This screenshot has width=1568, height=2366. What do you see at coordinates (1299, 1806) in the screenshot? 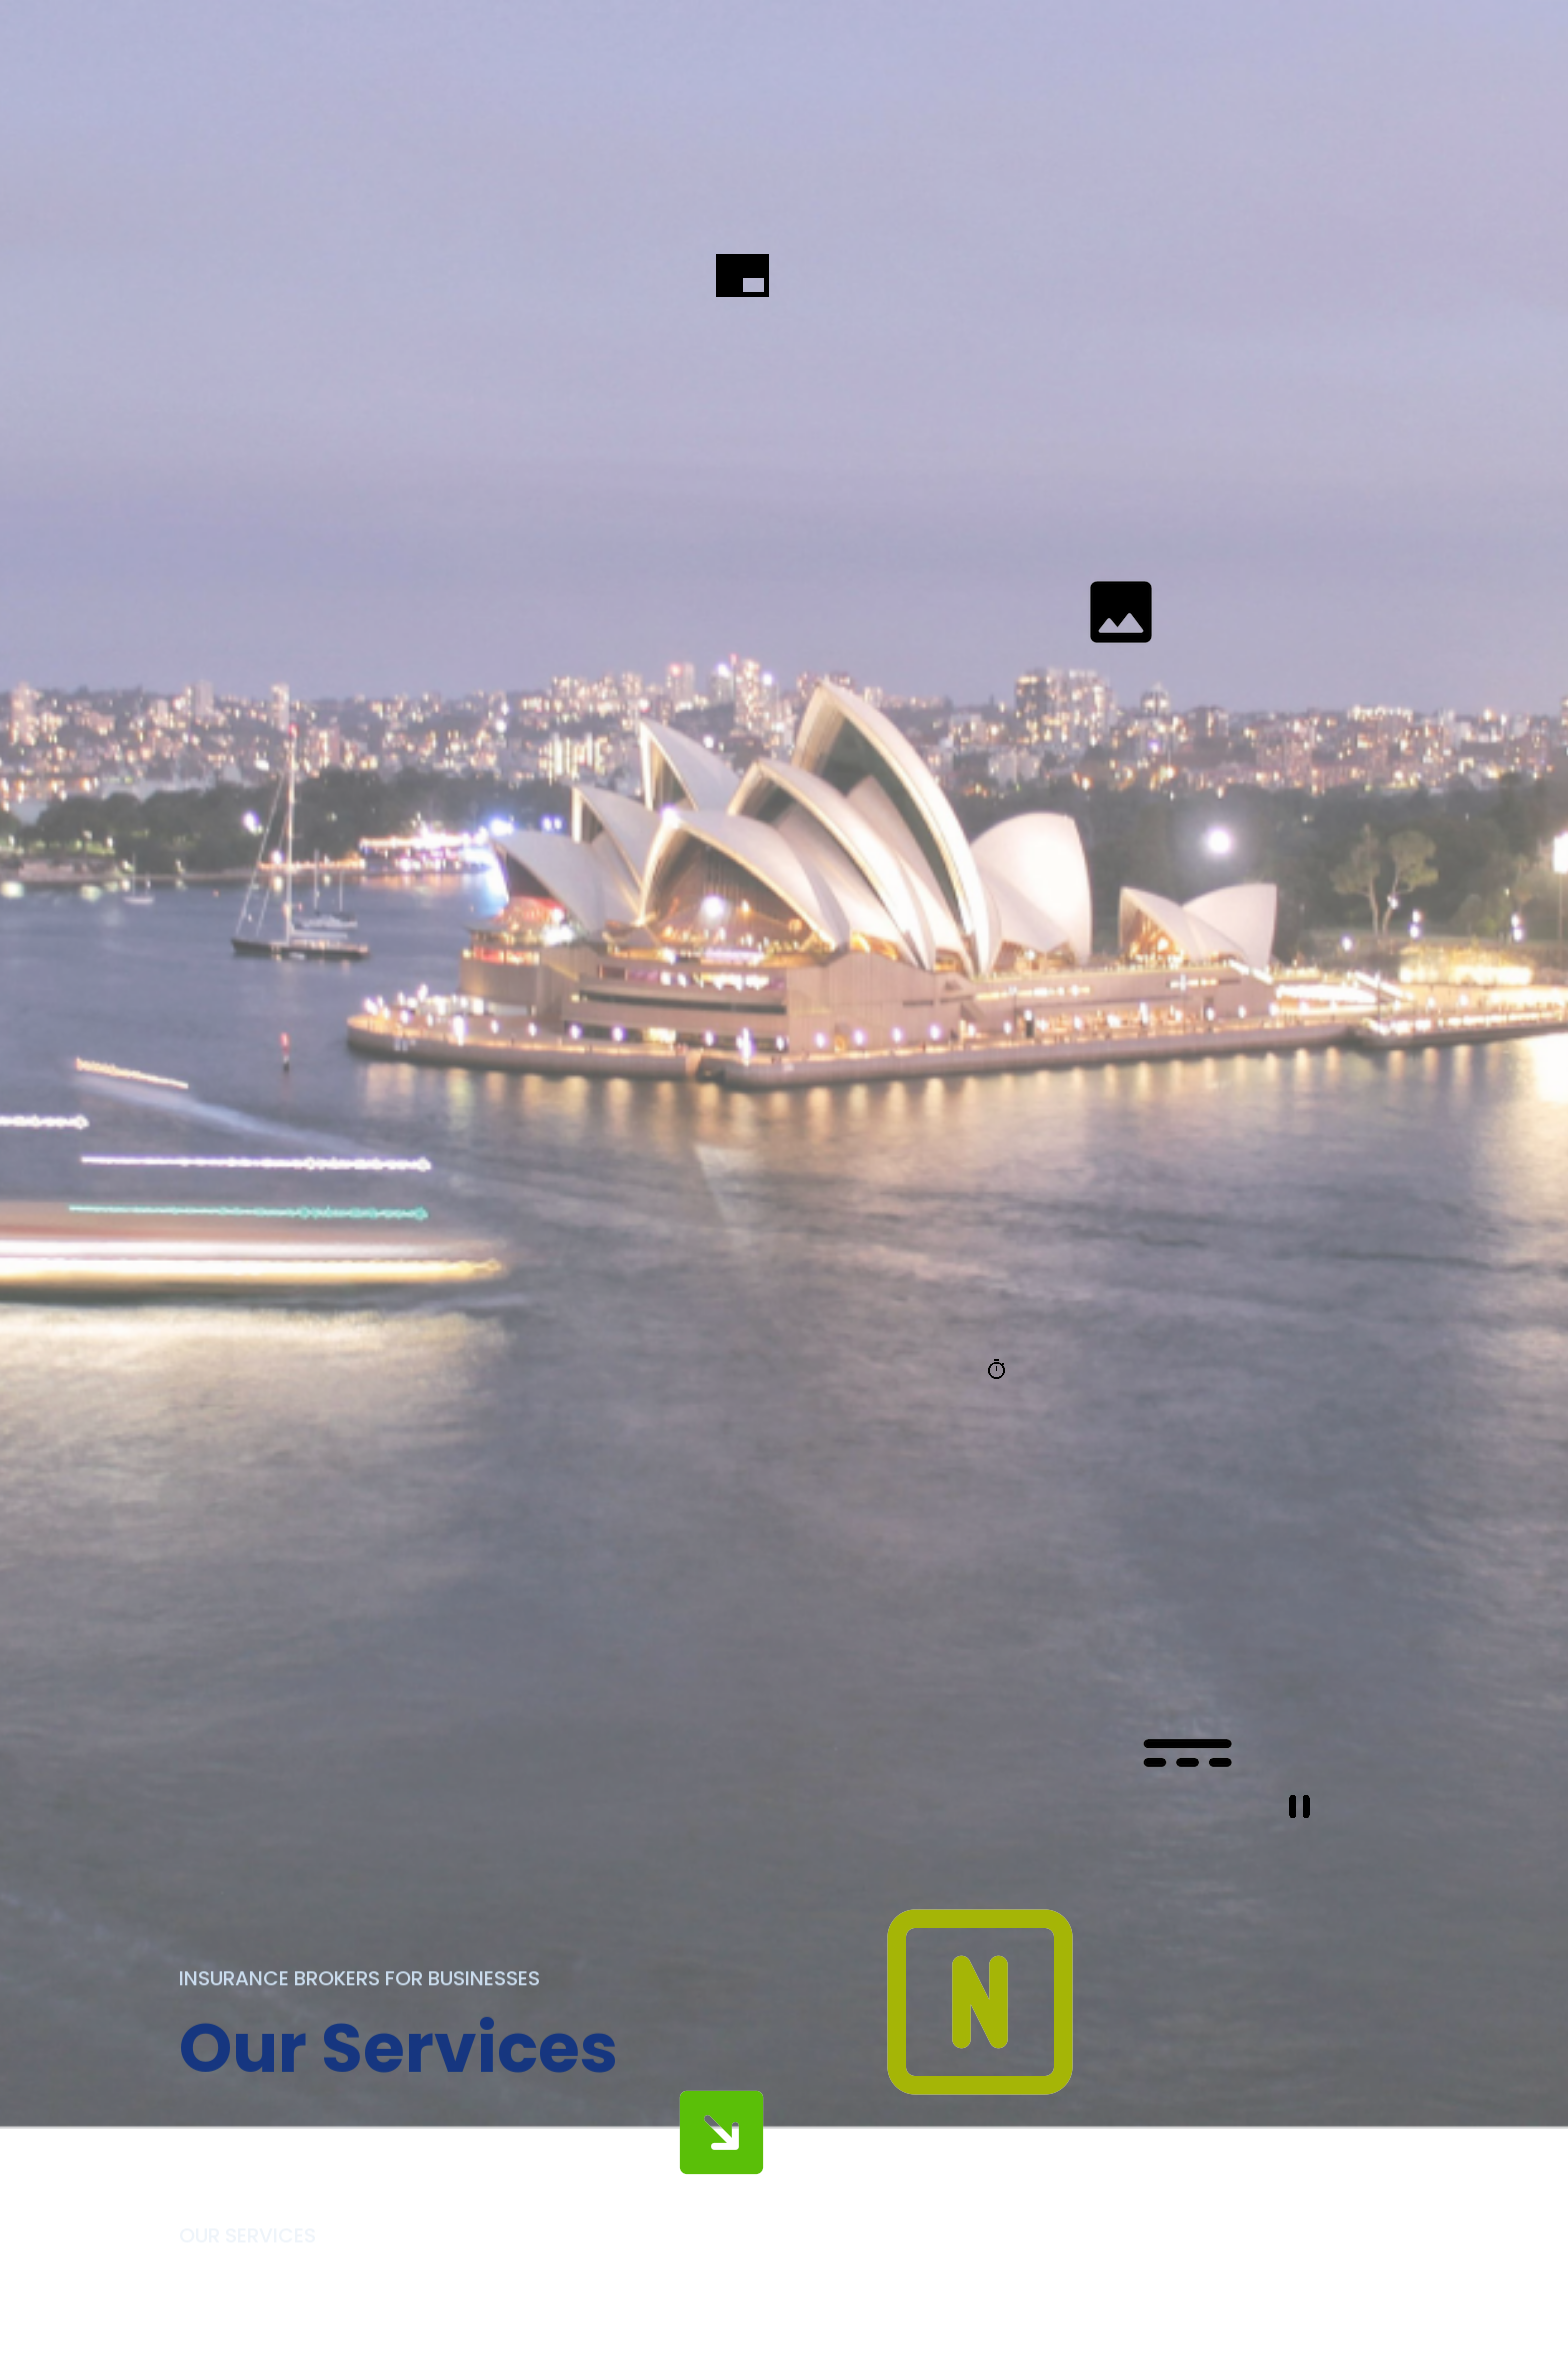
I see `pause media playback` at bounding box center [1299, 1806].